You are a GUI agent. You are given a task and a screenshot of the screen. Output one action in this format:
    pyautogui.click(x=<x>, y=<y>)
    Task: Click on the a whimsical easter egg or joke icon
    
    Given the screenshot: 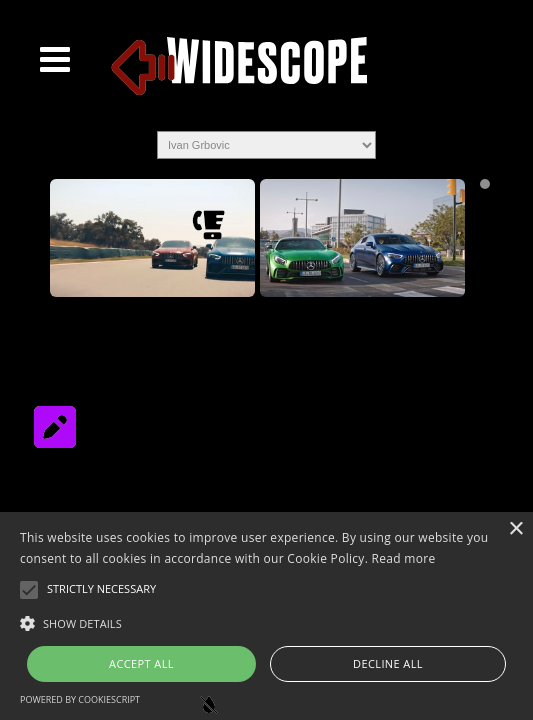 What is the action you would take?
    pyautogui.click(x=209, y=225)
    